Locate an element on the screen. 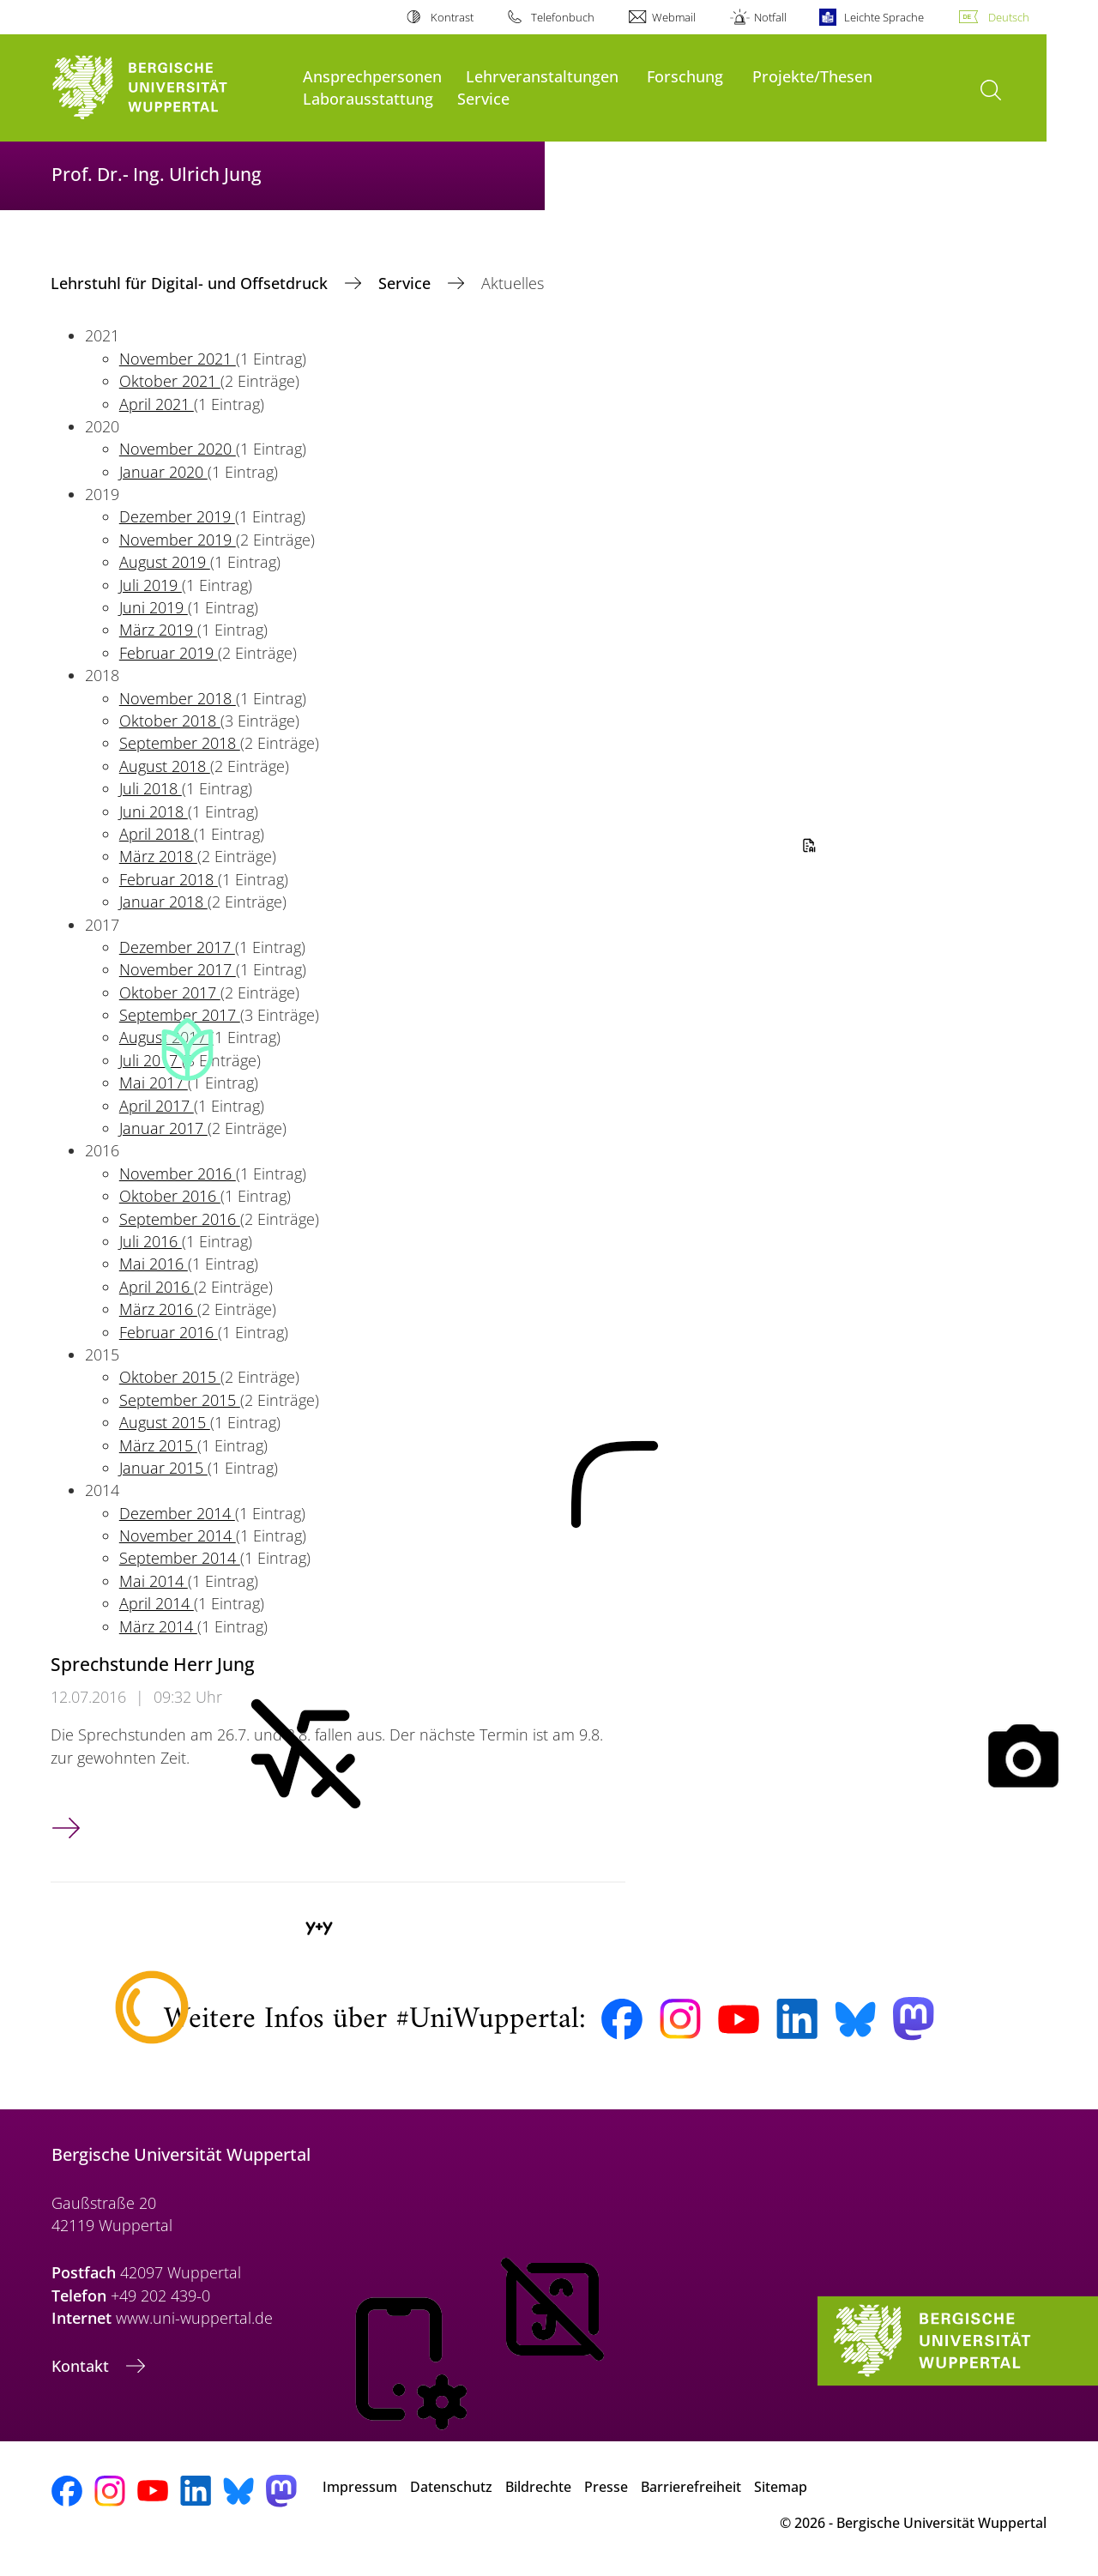 The height and width of the screenshot is (2576, 1098). apply inner shadow effect to the left side is located at coordinates (152, 2007).